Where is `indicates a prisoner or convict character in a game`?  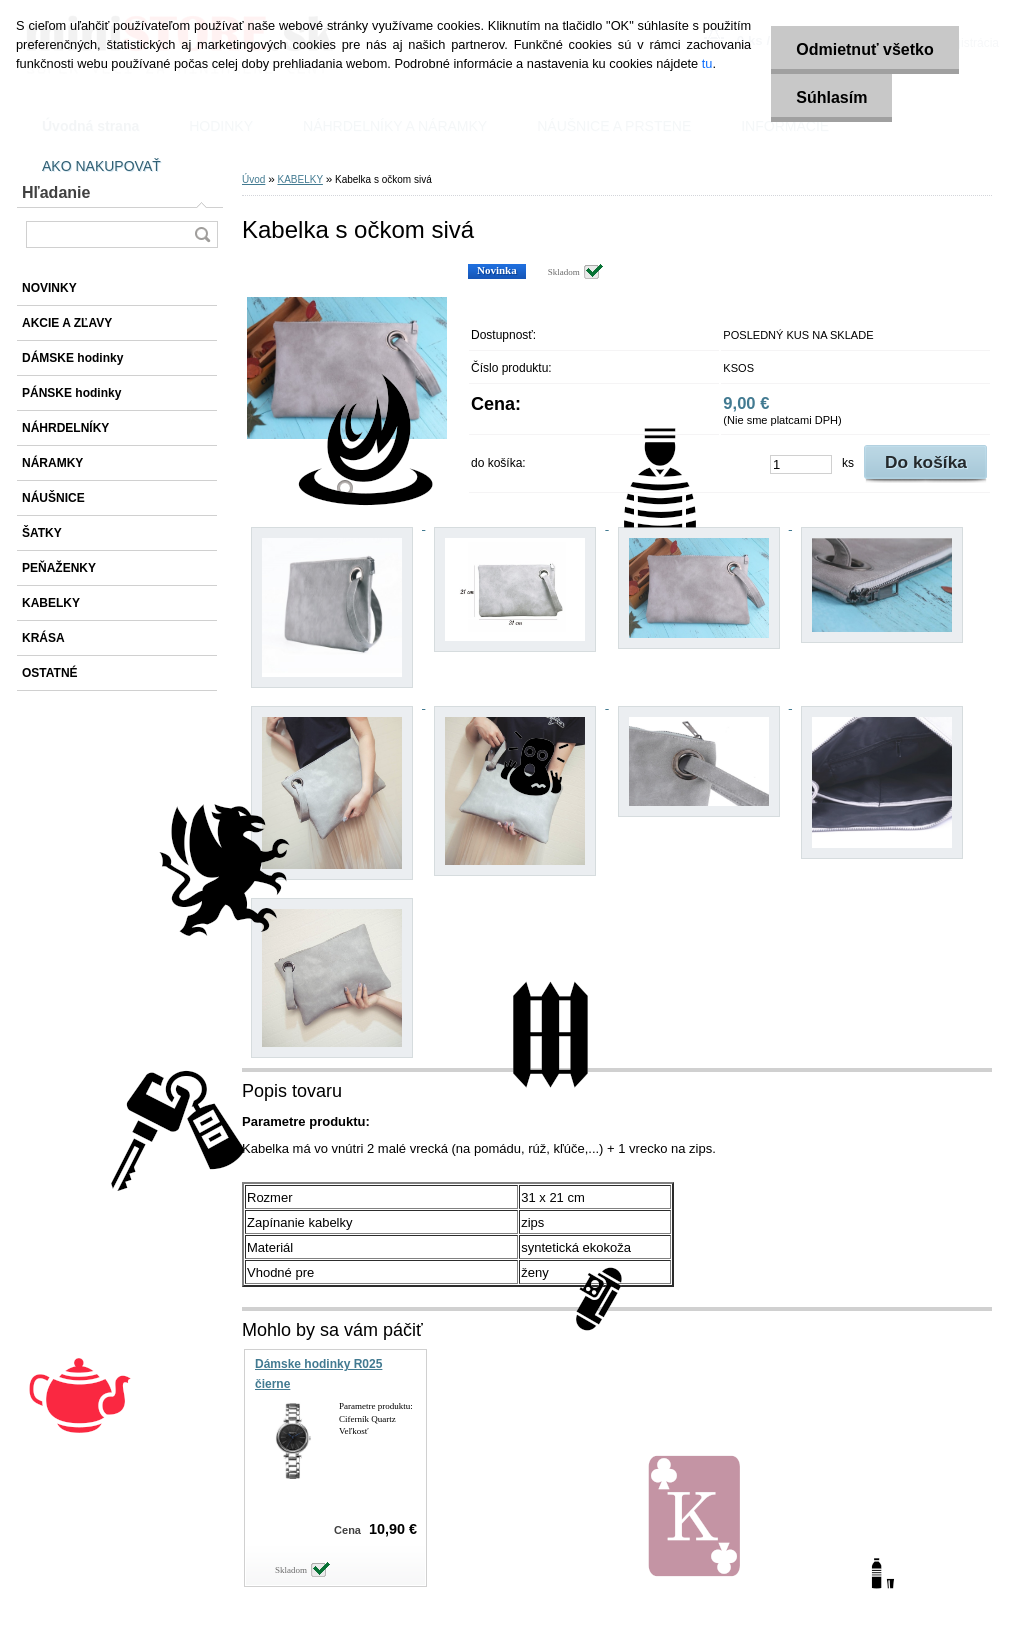
indicates a prisoner or convict character in a game is located at coordinates (660, 478).